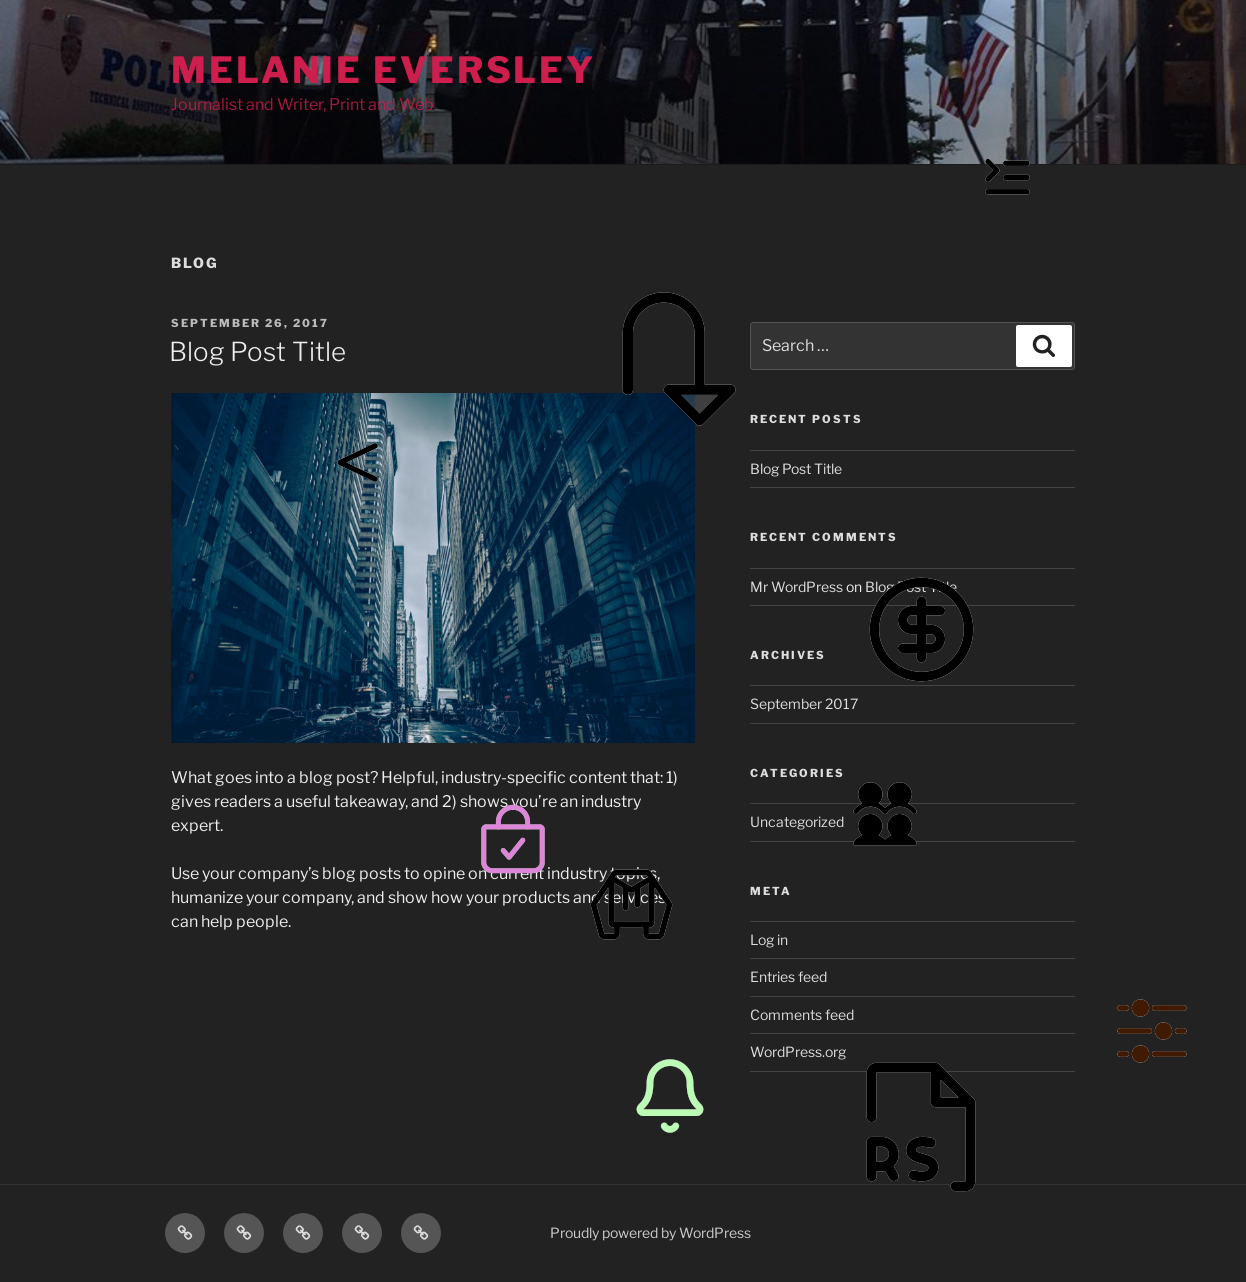  What do you see at coordinates (1007, 177) in the screenshot?
I see `increase text indentation` at bounding box center [1007, 177].